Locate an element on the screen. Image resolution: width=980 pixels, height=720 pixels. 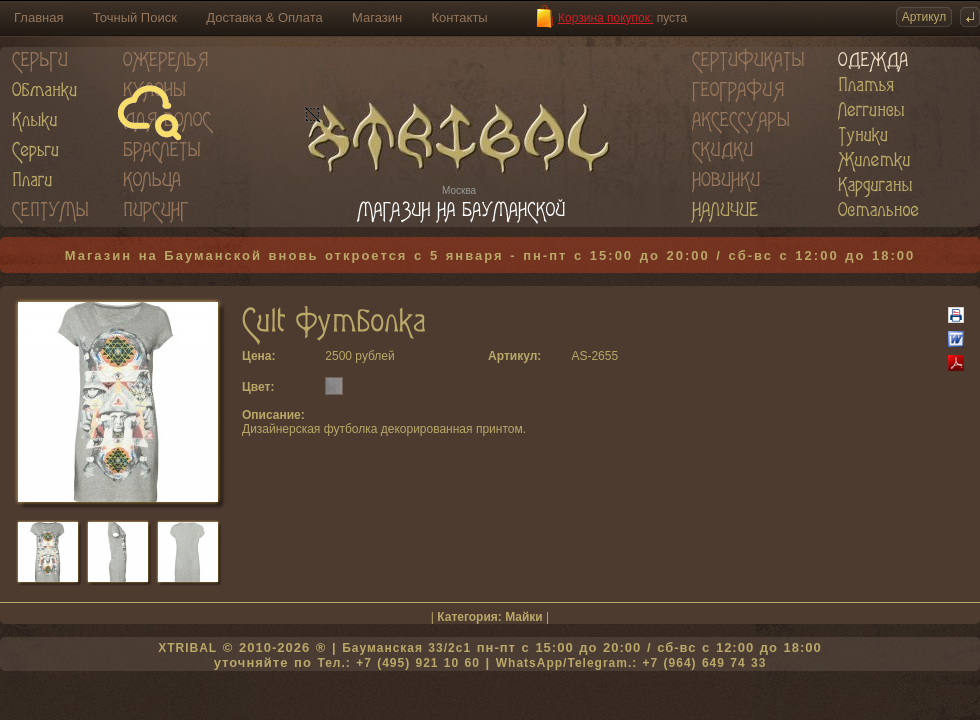
disable marquee selection tool is located at coordinates (312, 114).